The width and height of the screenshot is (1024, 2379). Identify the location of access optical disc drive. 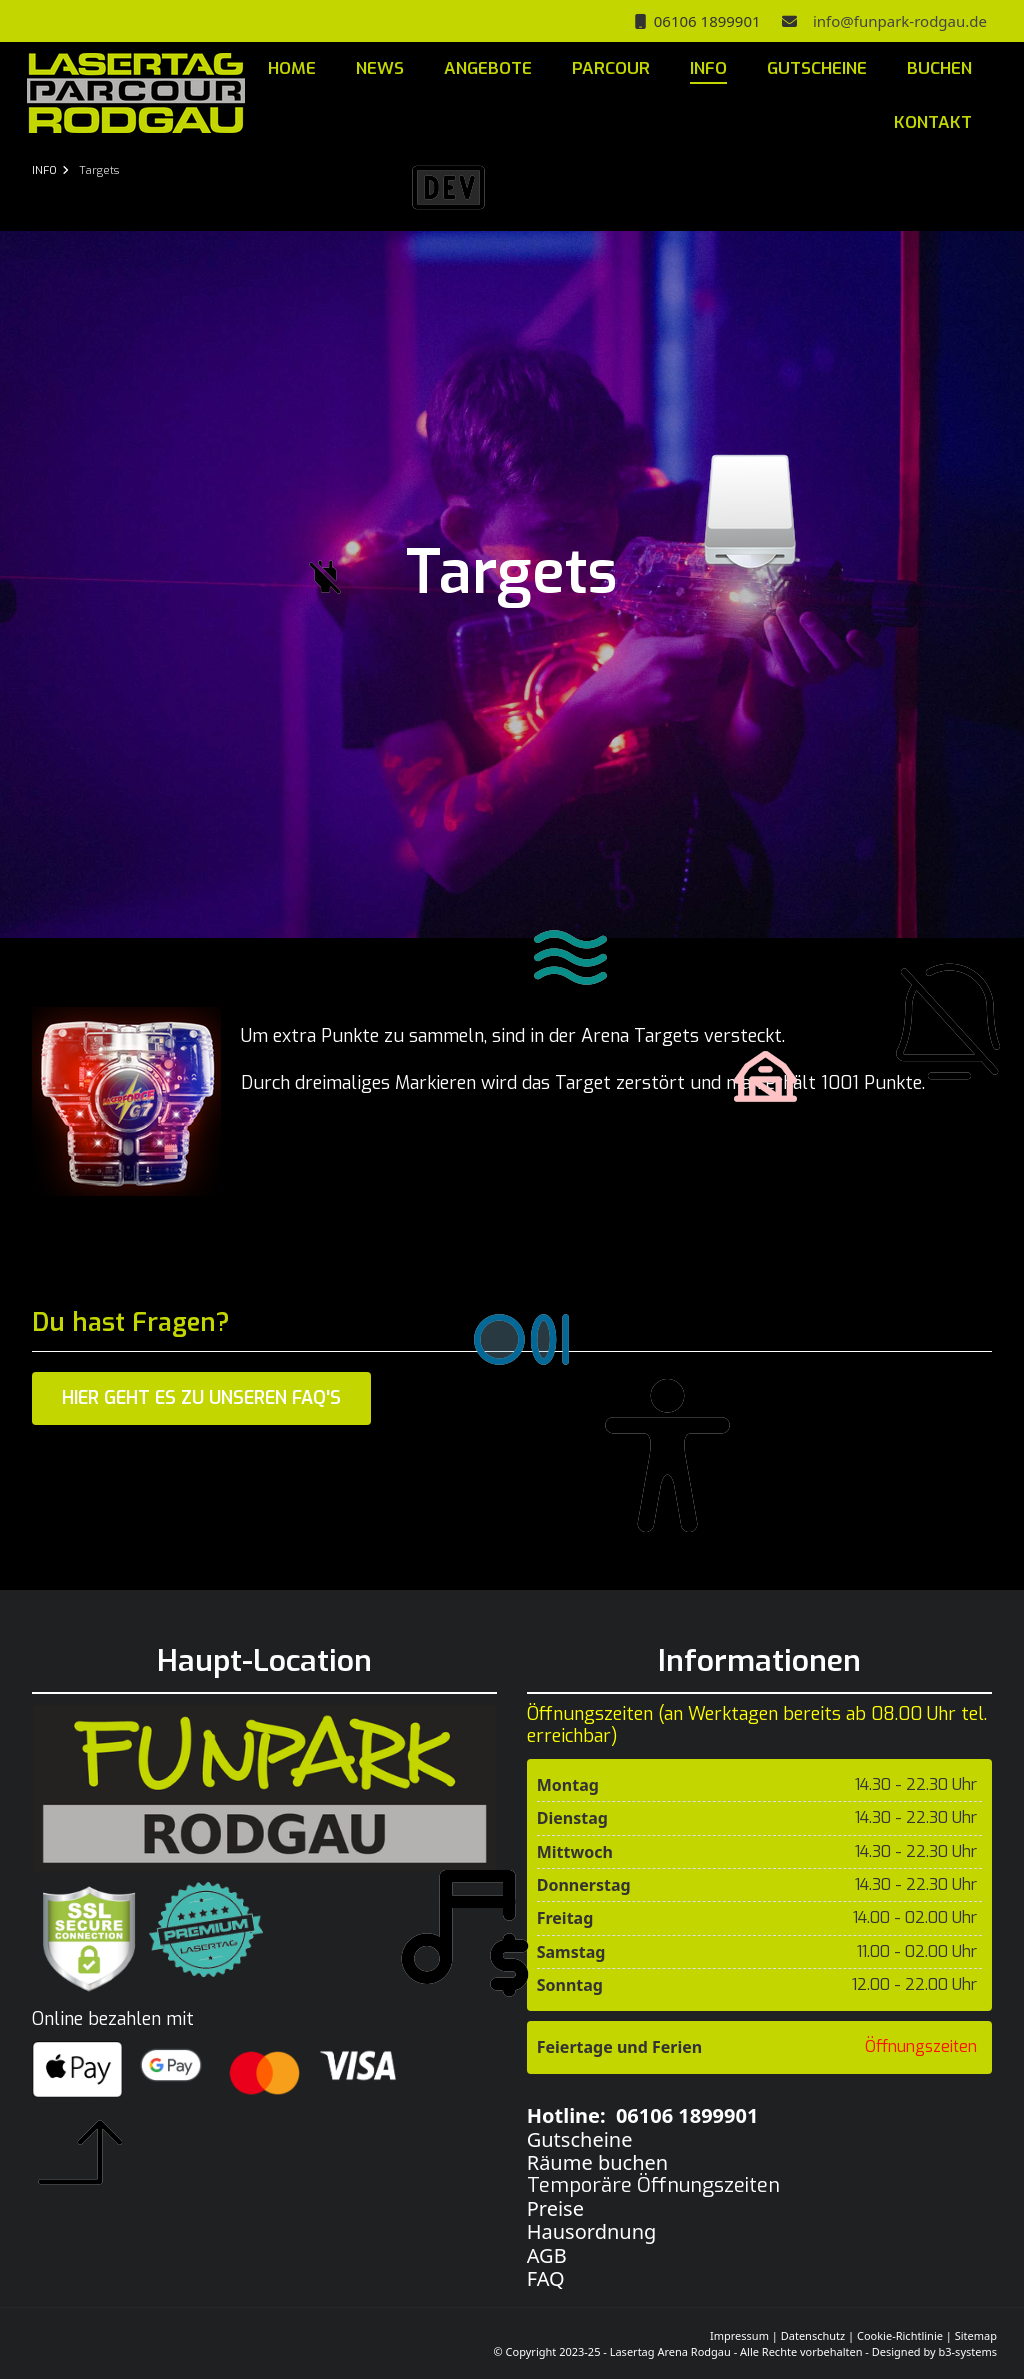
(747, 513).